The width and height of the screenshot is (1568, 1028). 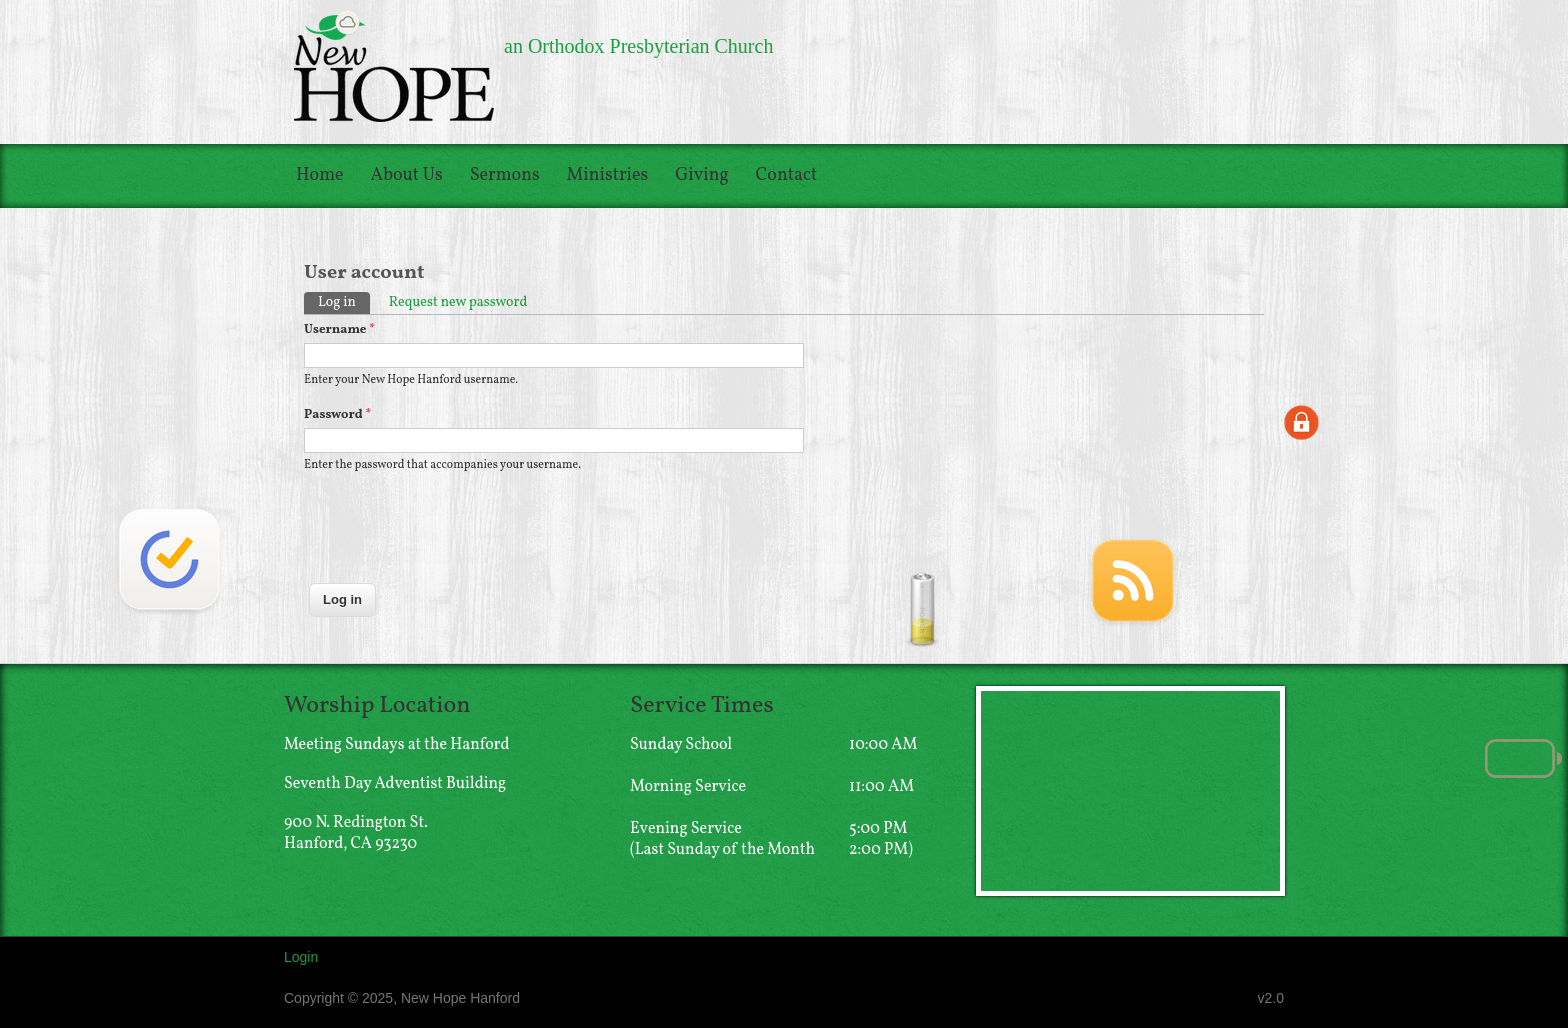 What do you see at coordinates (1301, 422) in the screenshot?
I see `lock the screen` at bounding box center [1301, 422].